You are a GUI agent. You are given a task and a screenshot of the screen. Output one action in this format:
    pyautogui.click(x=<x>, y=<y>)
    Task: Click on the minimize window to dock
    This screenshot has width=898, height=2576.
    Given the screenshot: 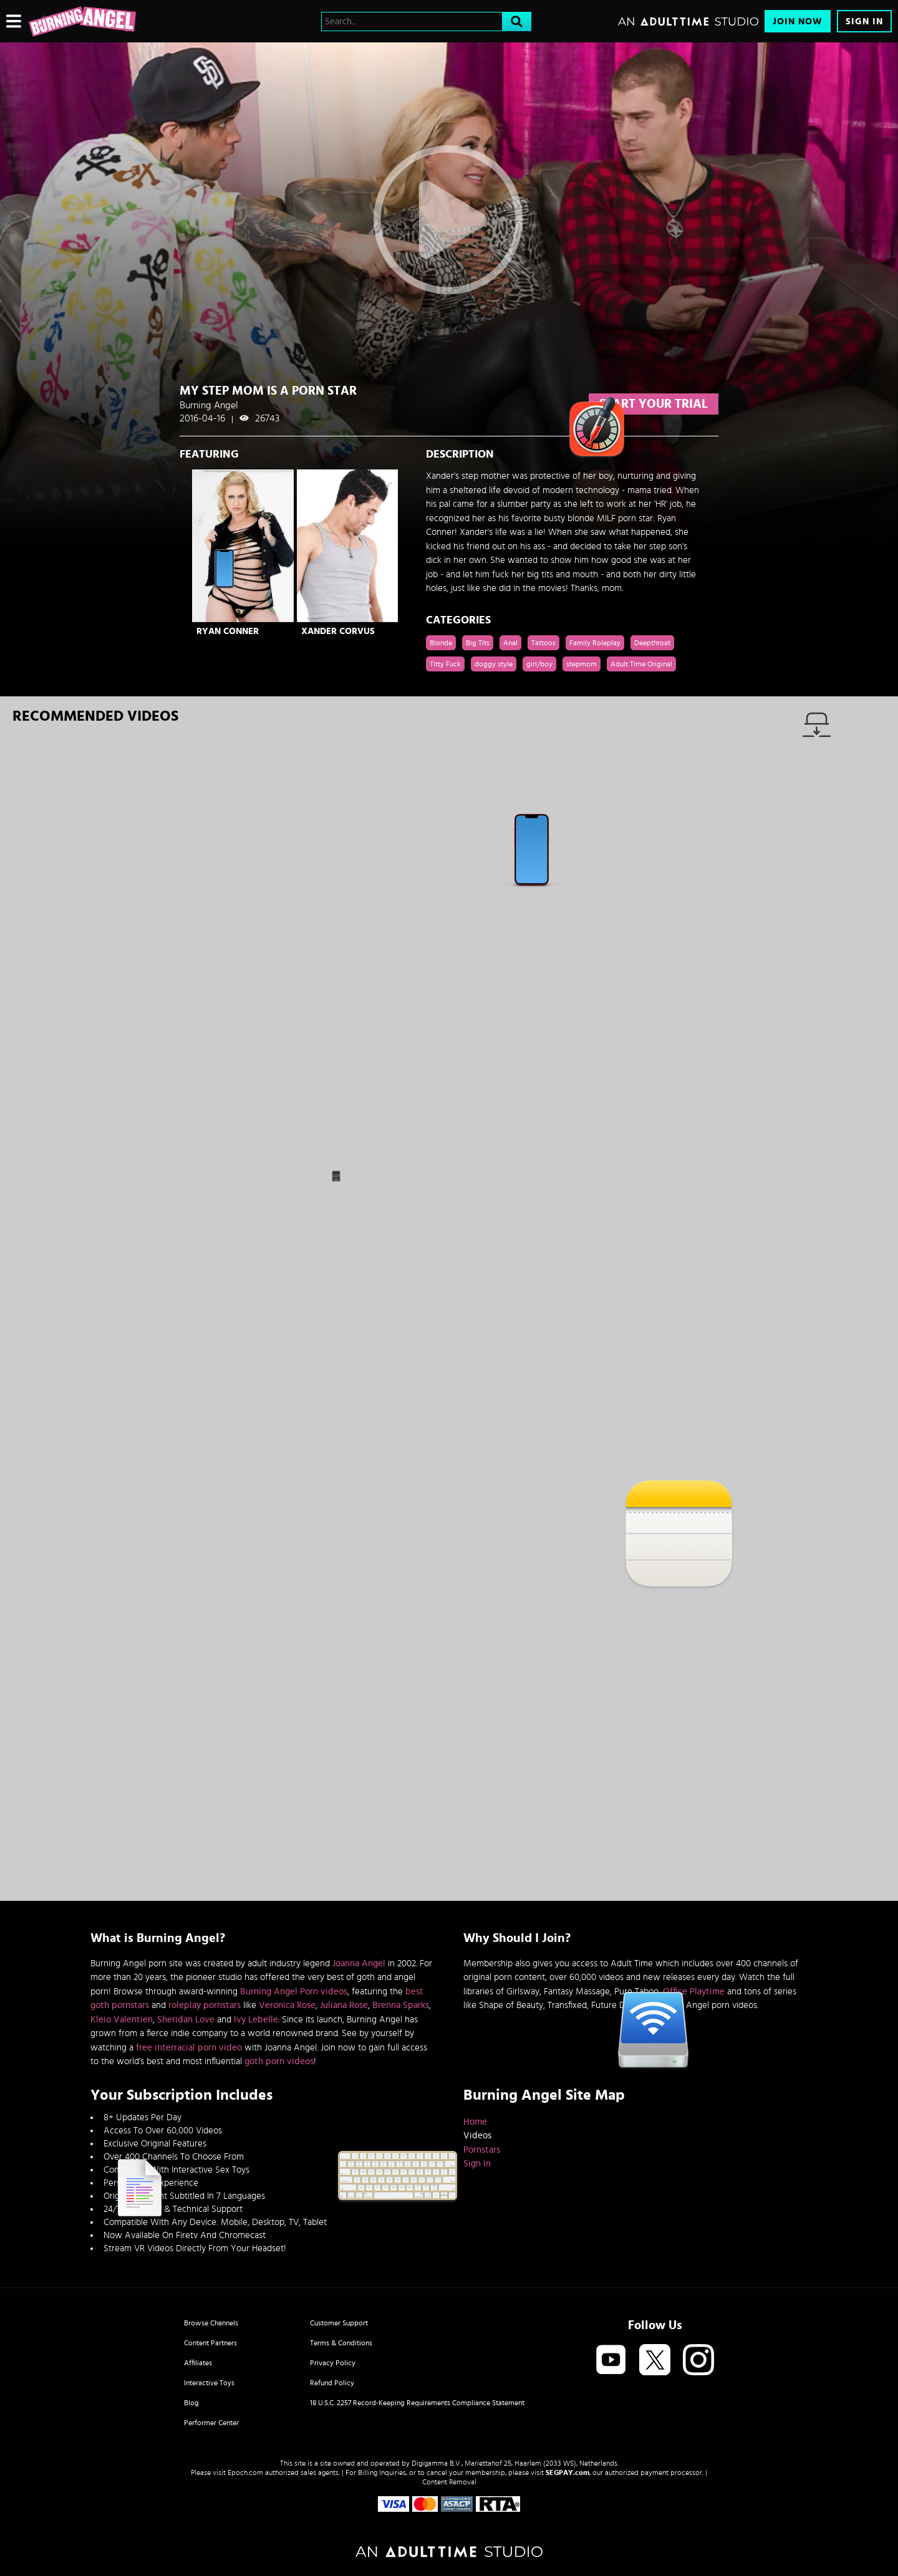 What is the action you would take?
    pyautogui.click(x=816, y=724)
    